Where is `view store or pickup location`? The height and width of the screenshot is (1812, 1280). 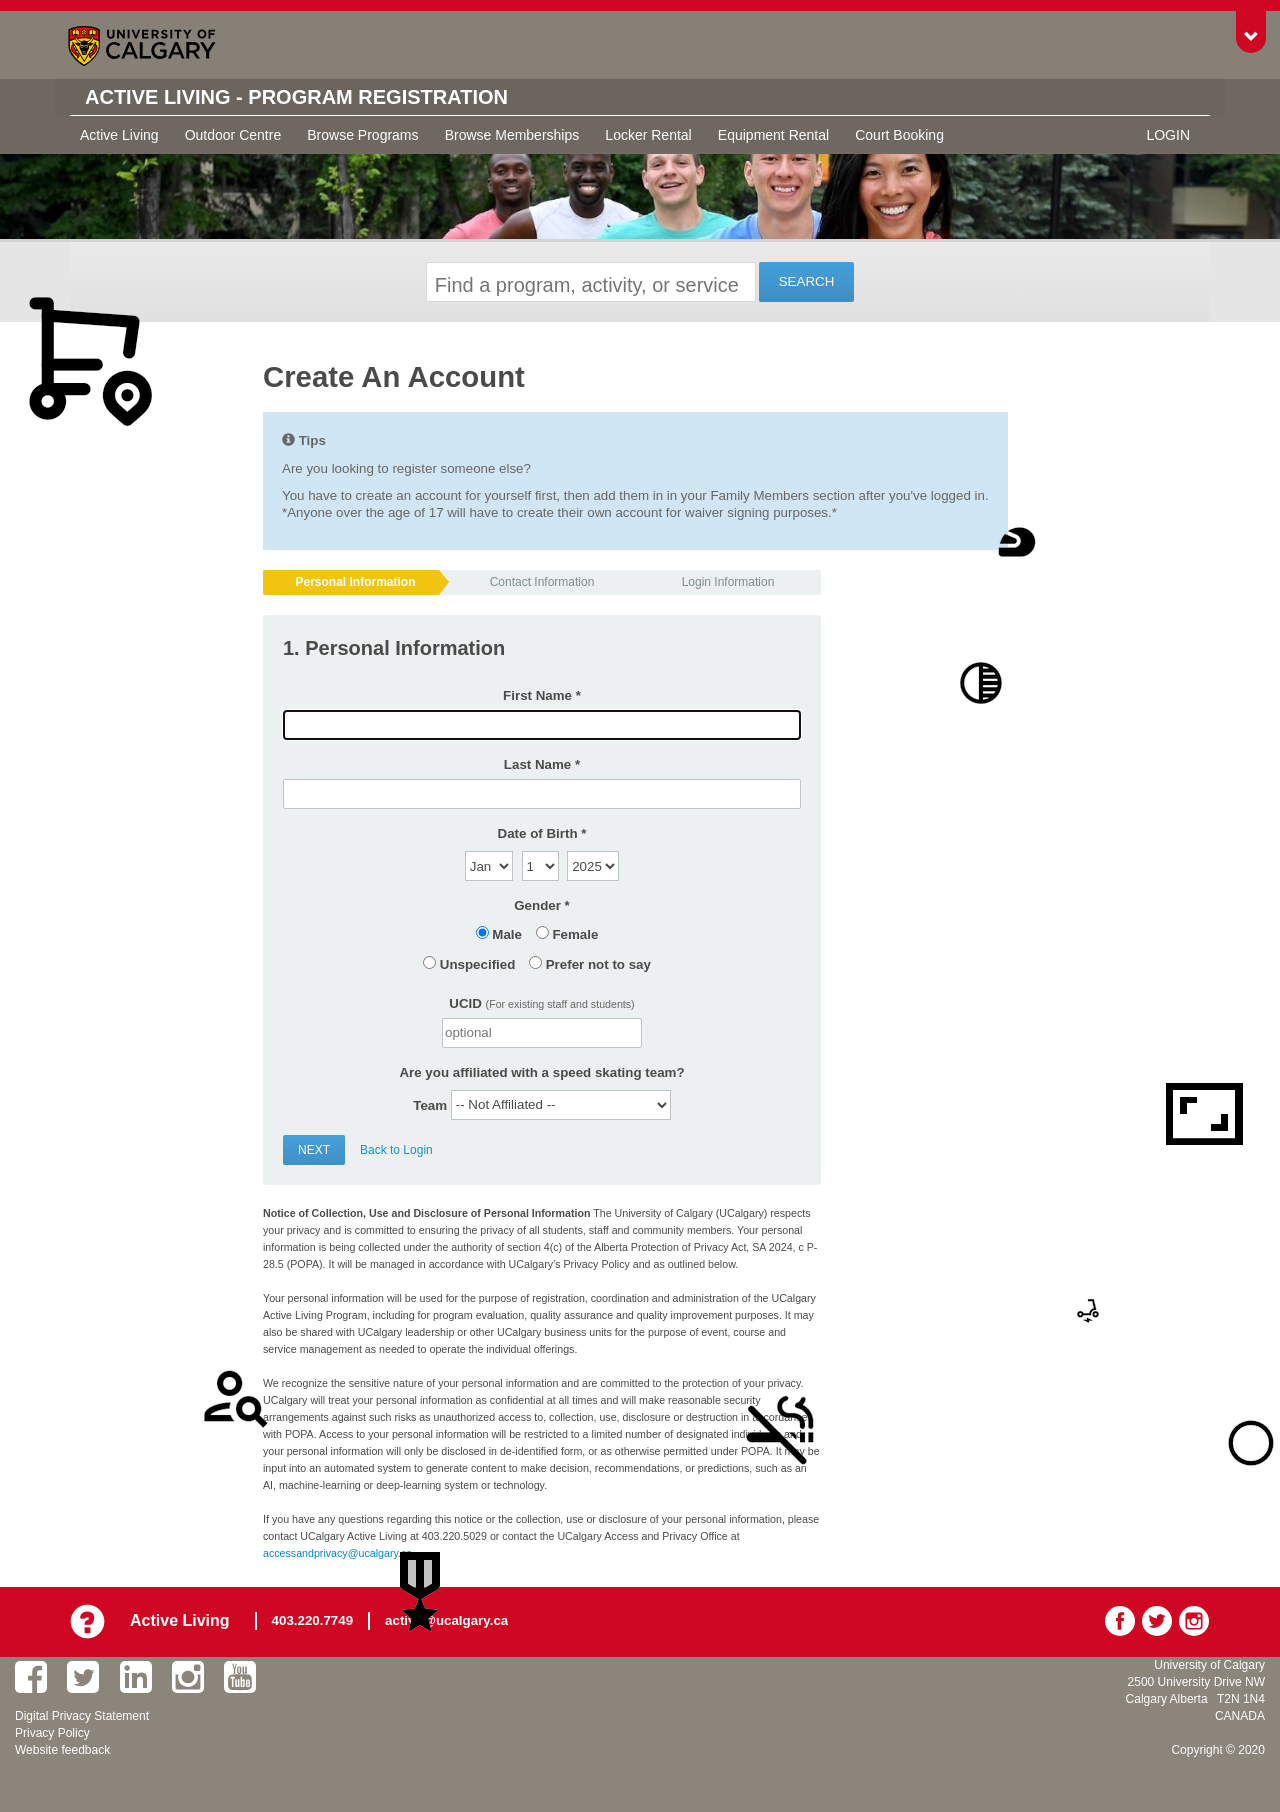 view store or pickup location is located at coordinates (84, 358).